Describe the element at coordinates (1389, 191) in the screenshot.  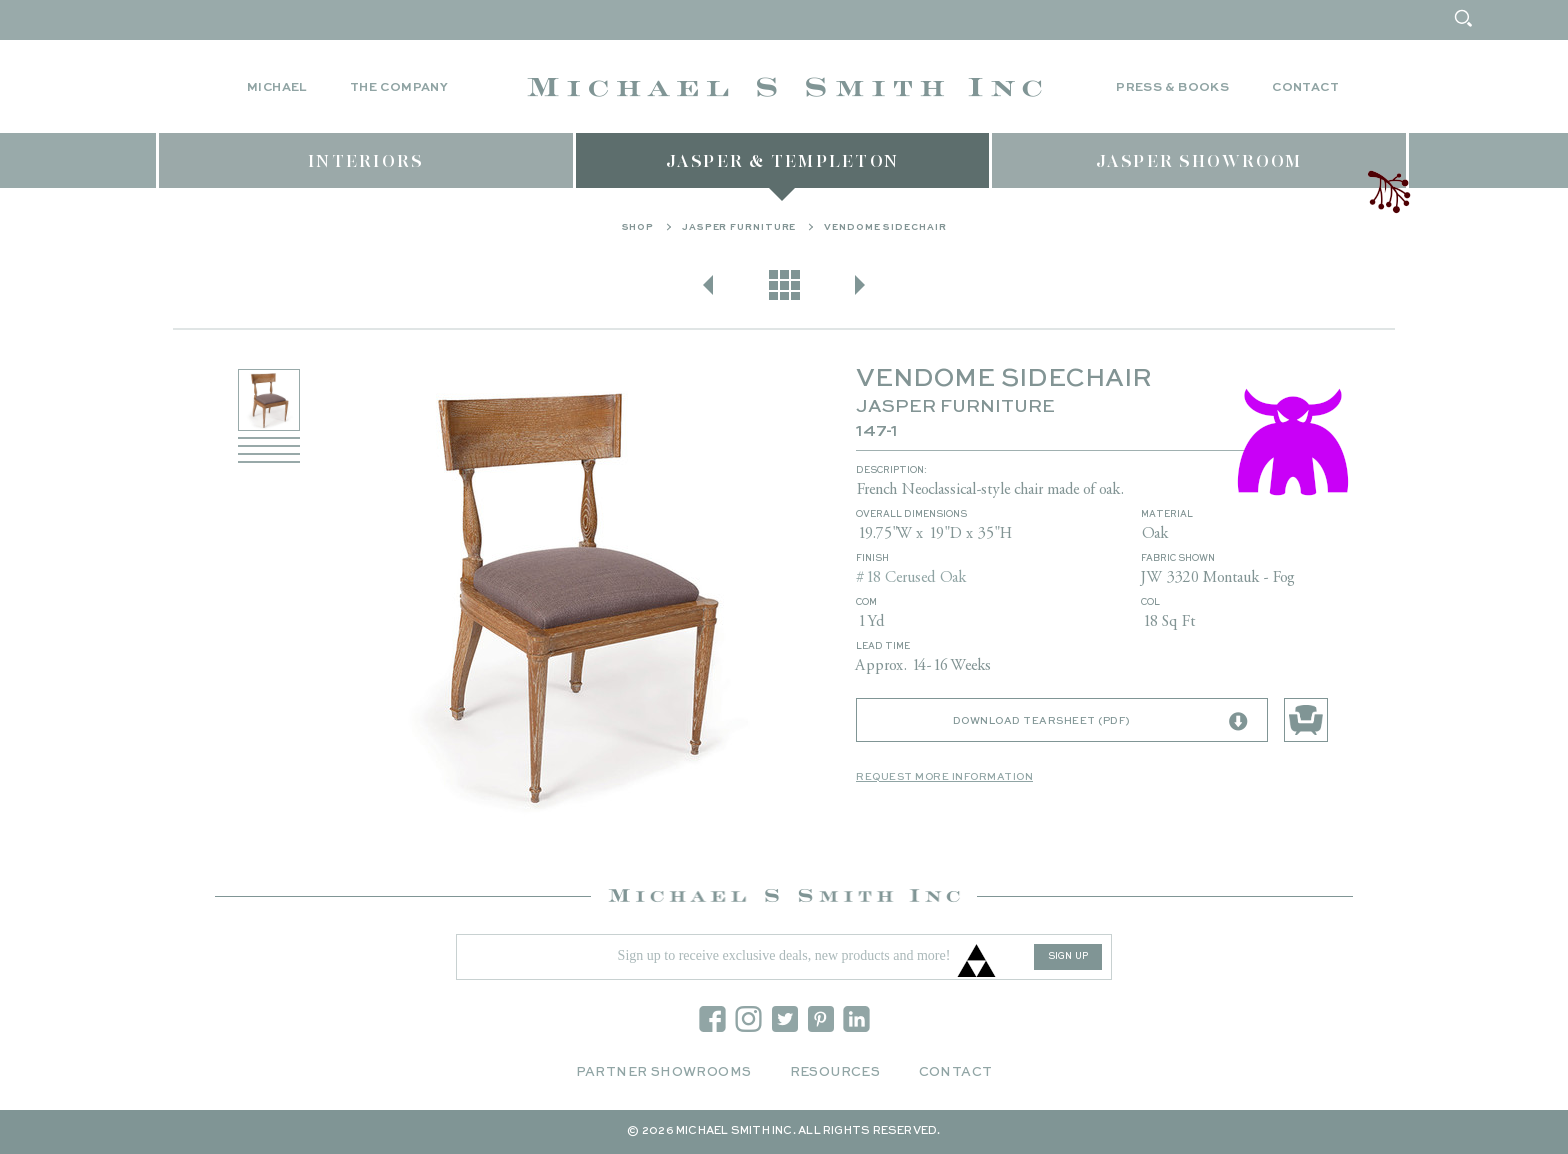
I see `elderberry ingredient or crafting material` at that location.